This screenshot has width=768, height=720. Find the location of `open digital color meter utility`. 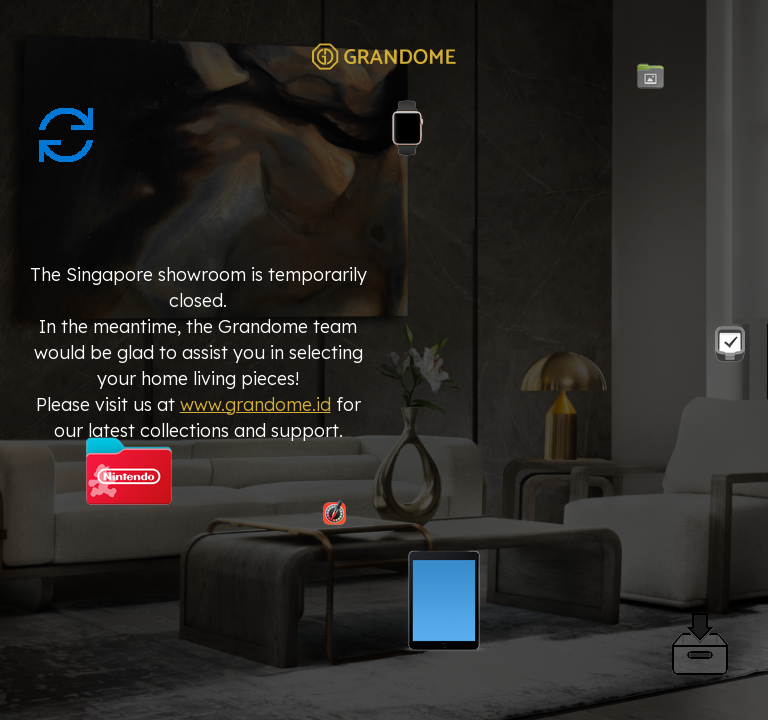

open digital color meter utility is located at coordinates (334, 513).